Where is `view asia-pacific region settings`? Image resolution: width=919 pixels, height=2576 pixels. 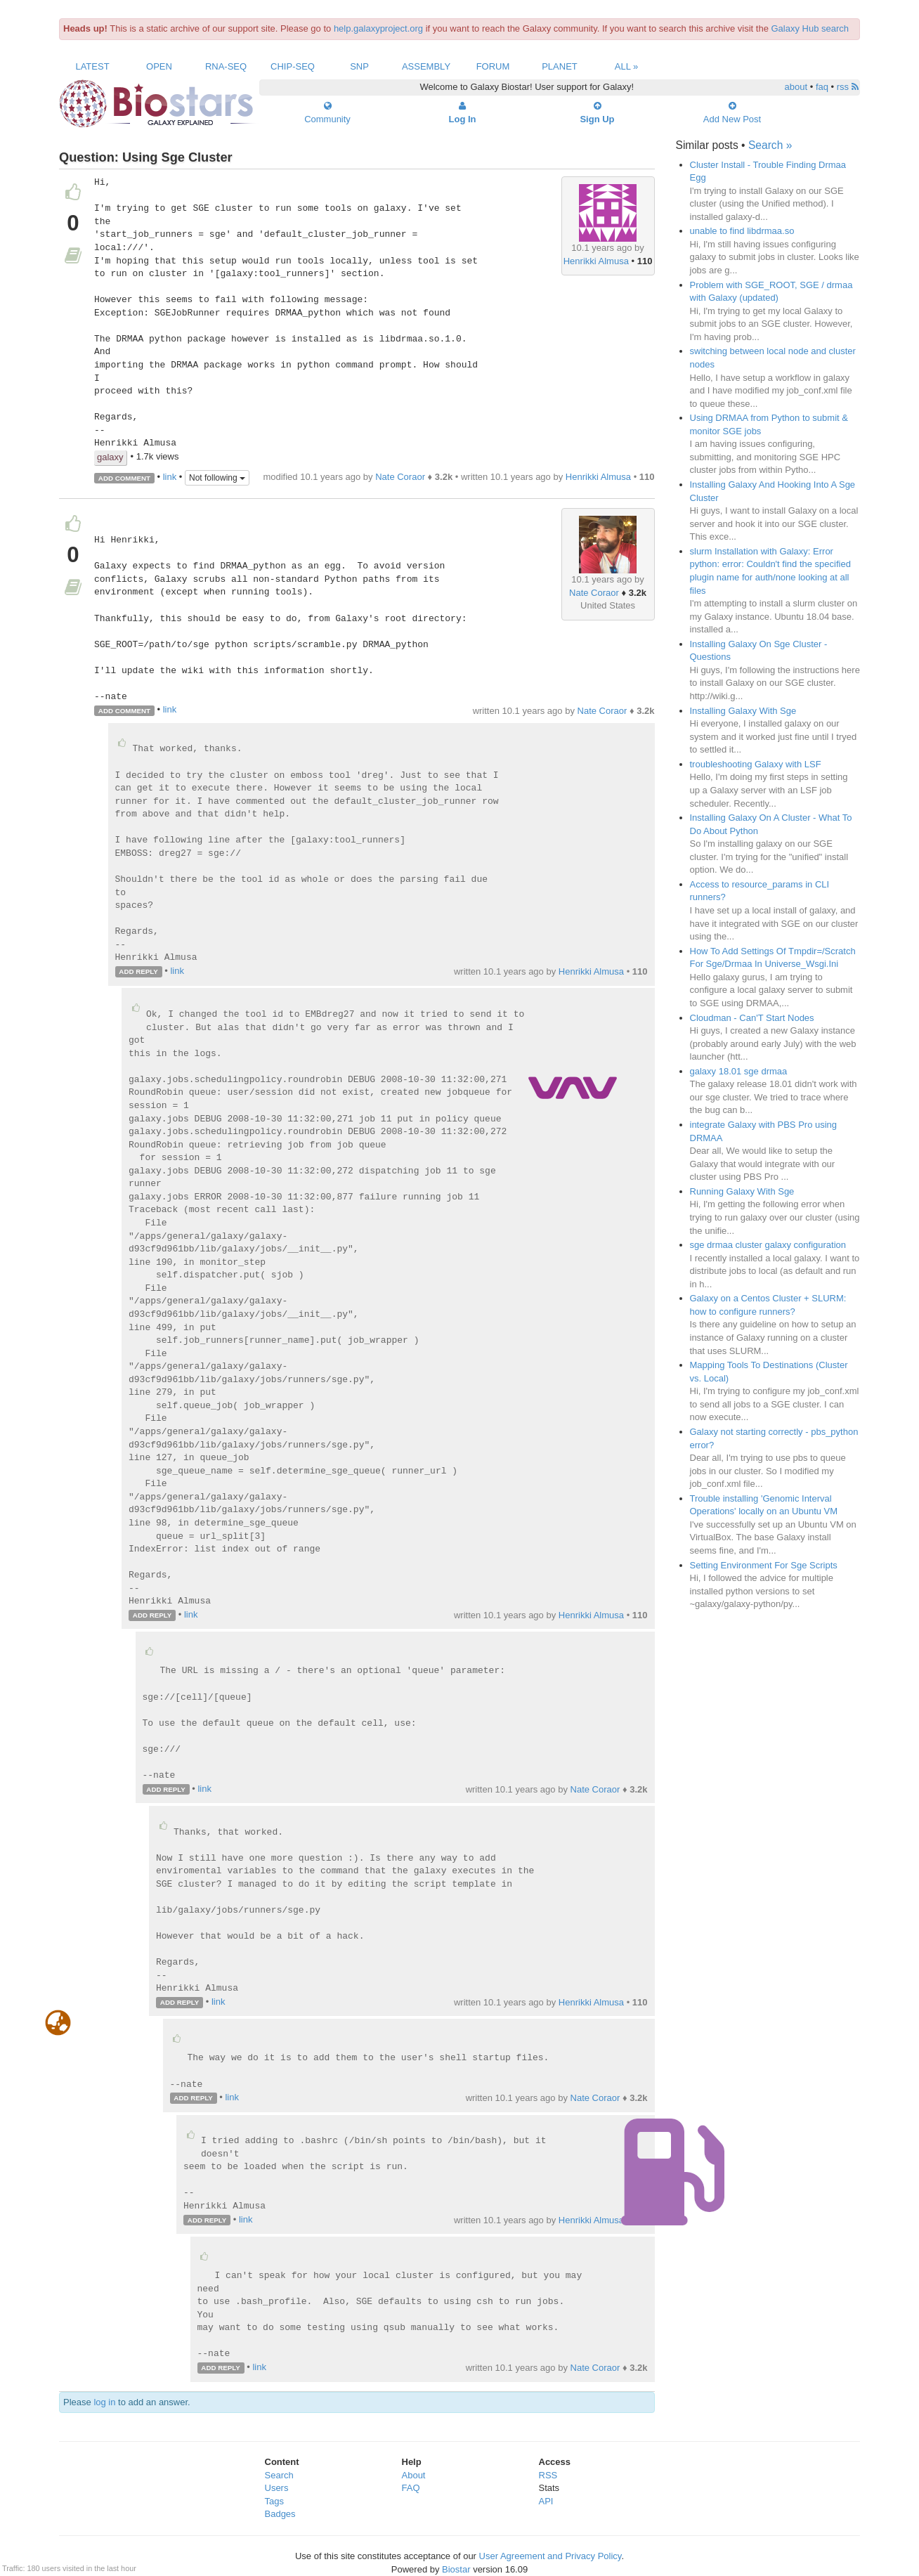 view asia-pacific region settings is located at coordinates (58, 2022).